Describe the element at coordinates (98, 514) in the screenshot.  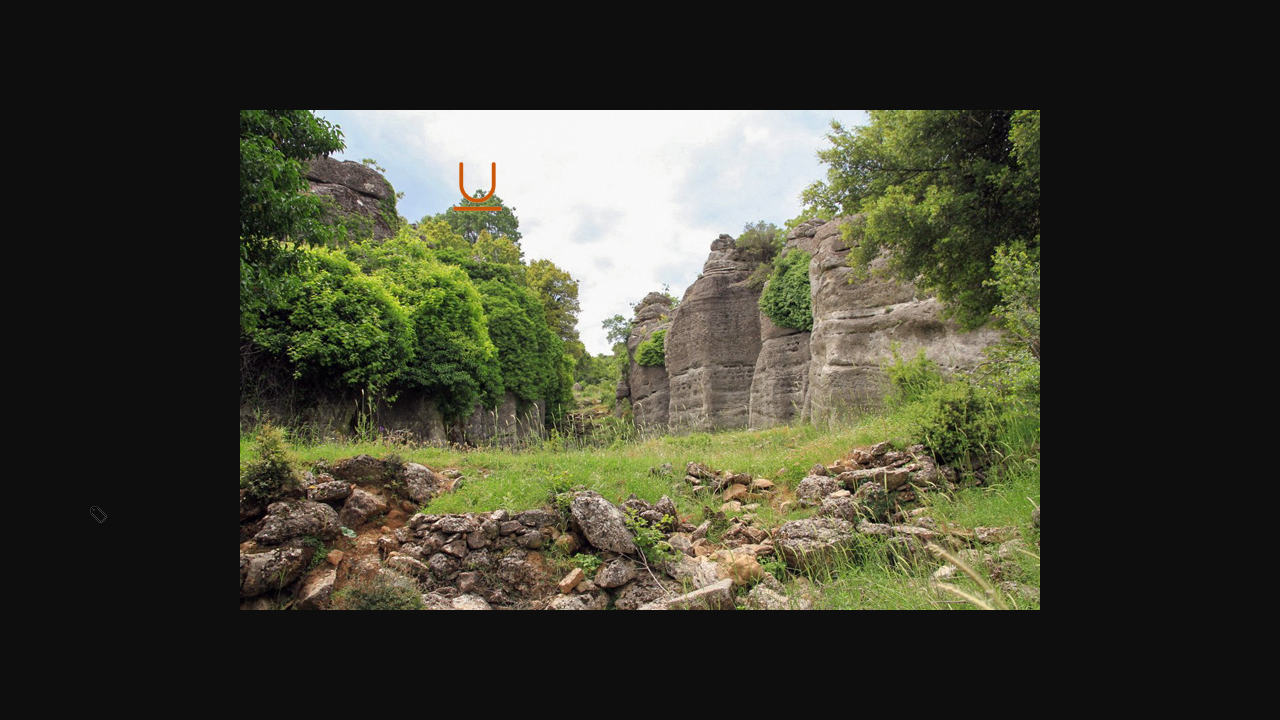
I see `add or view tags for an item` at that location.